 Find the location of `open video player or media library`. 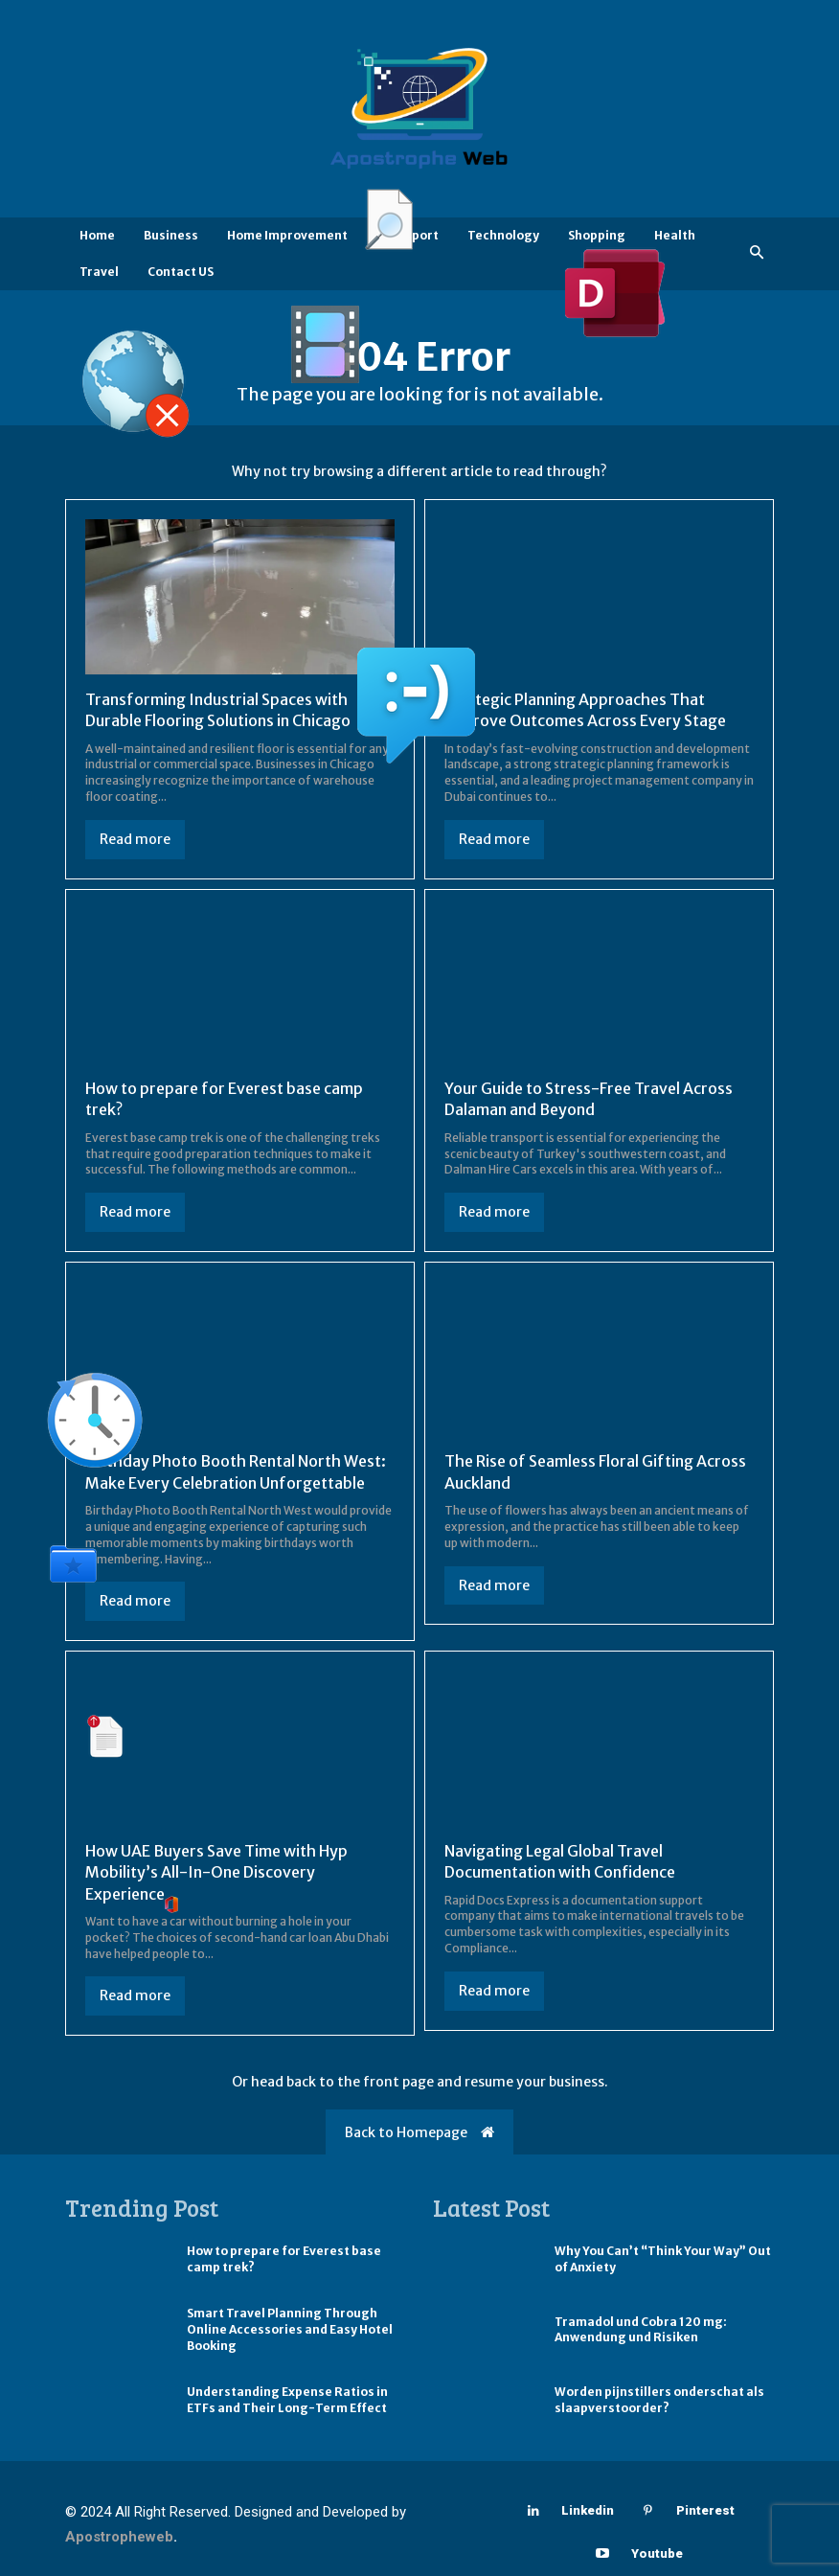

open video player or media library is located at coordinates (325, 344).